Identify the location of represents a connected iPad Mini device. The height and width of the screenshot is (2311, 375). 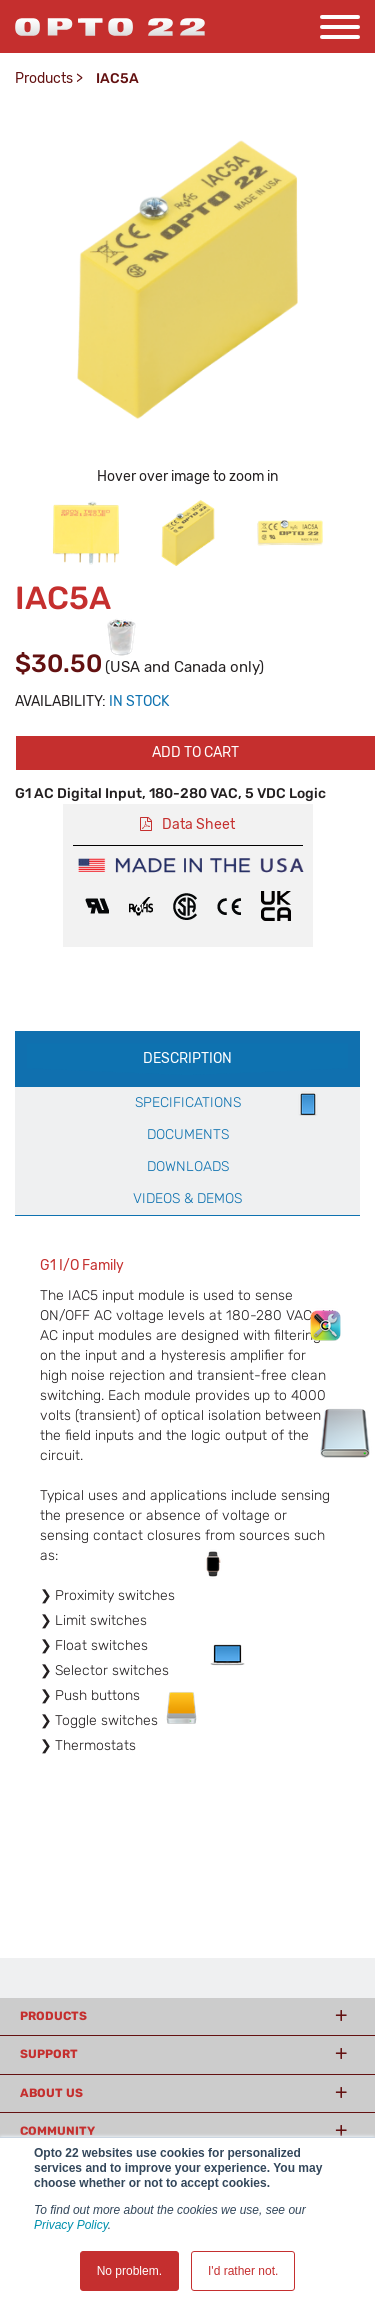
(308, 1102).